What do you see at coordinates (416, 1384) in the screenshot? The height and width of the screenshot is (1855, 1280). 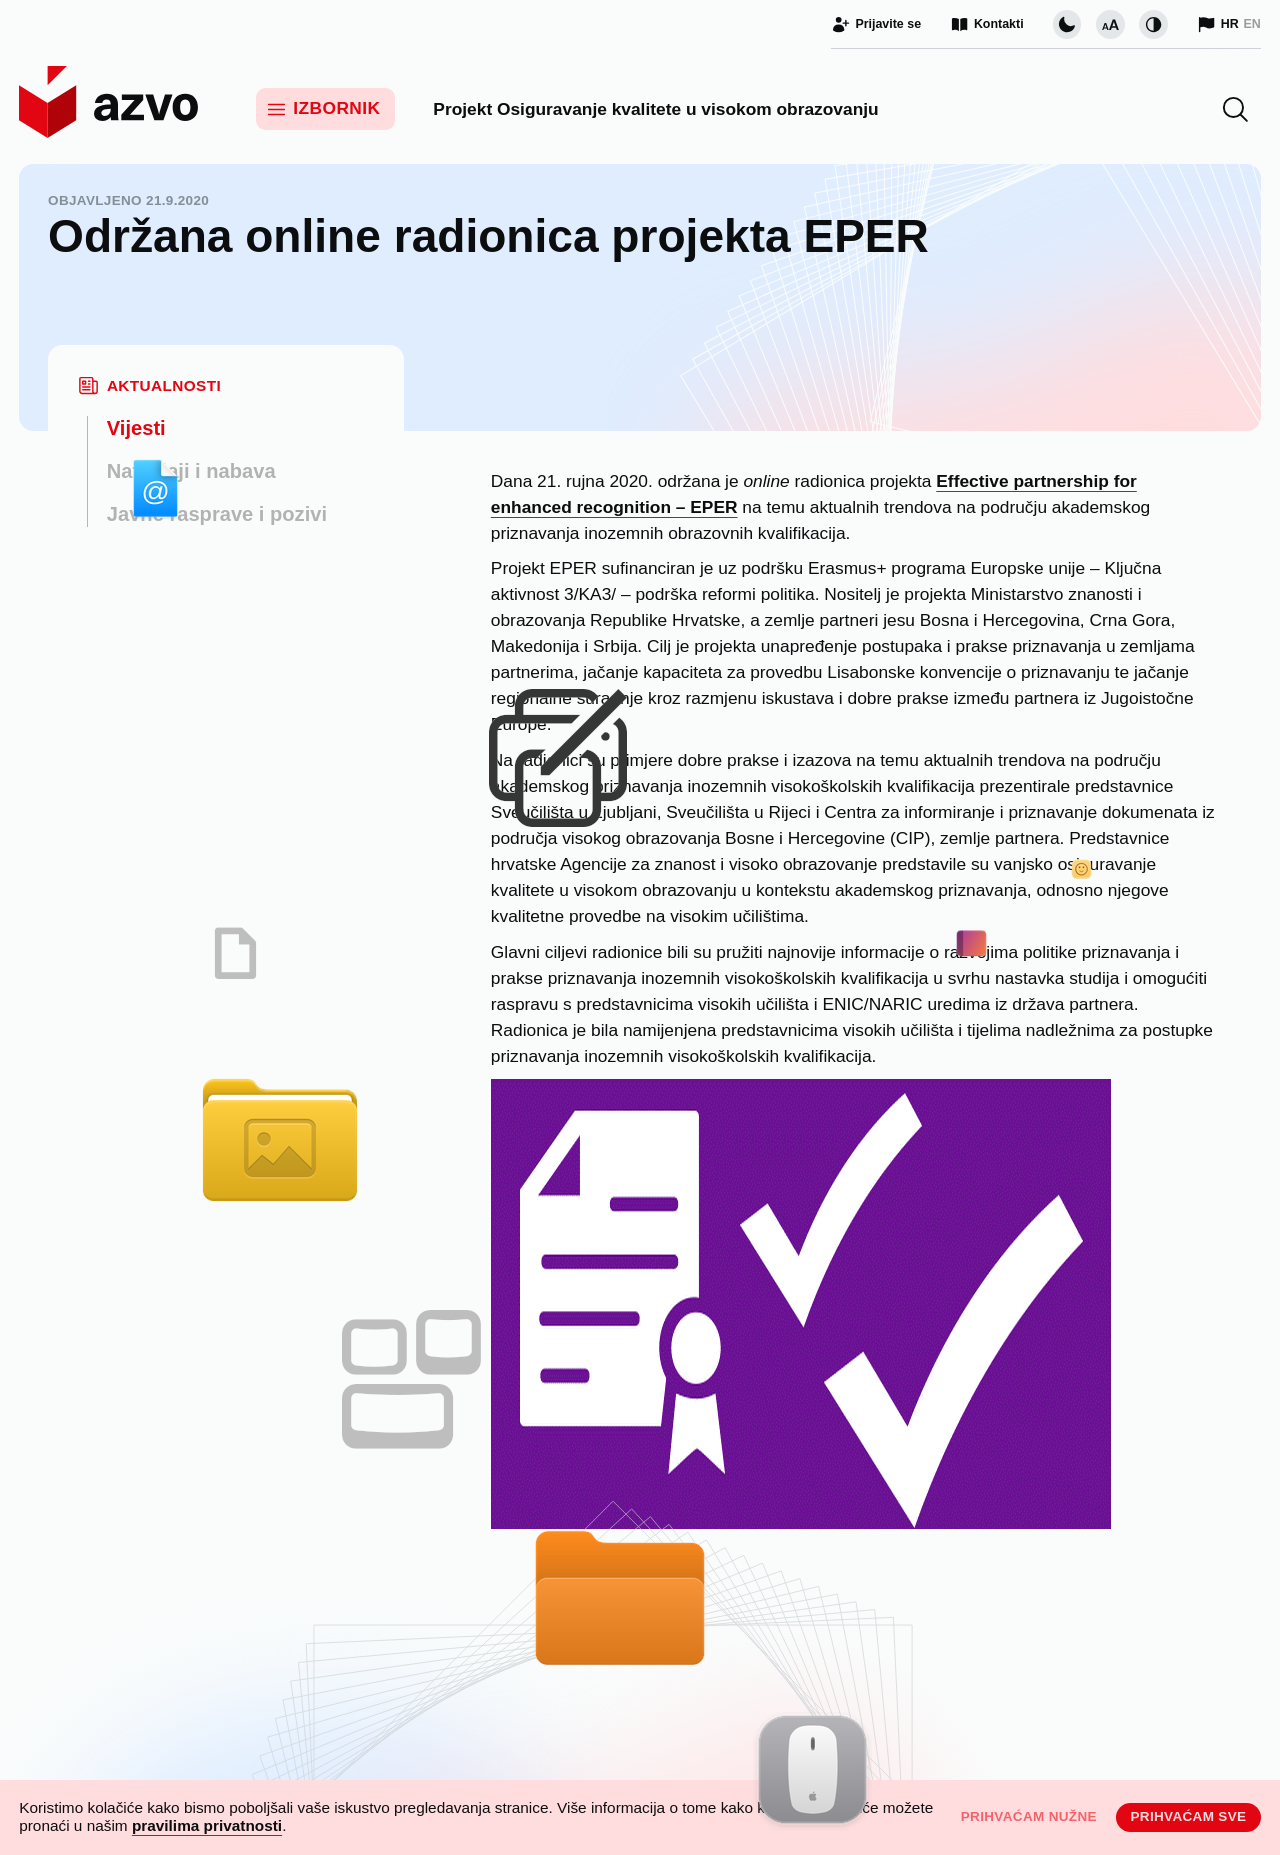 I see `open keyboard shortcuts preferences` at bounding box center [416, 1384].